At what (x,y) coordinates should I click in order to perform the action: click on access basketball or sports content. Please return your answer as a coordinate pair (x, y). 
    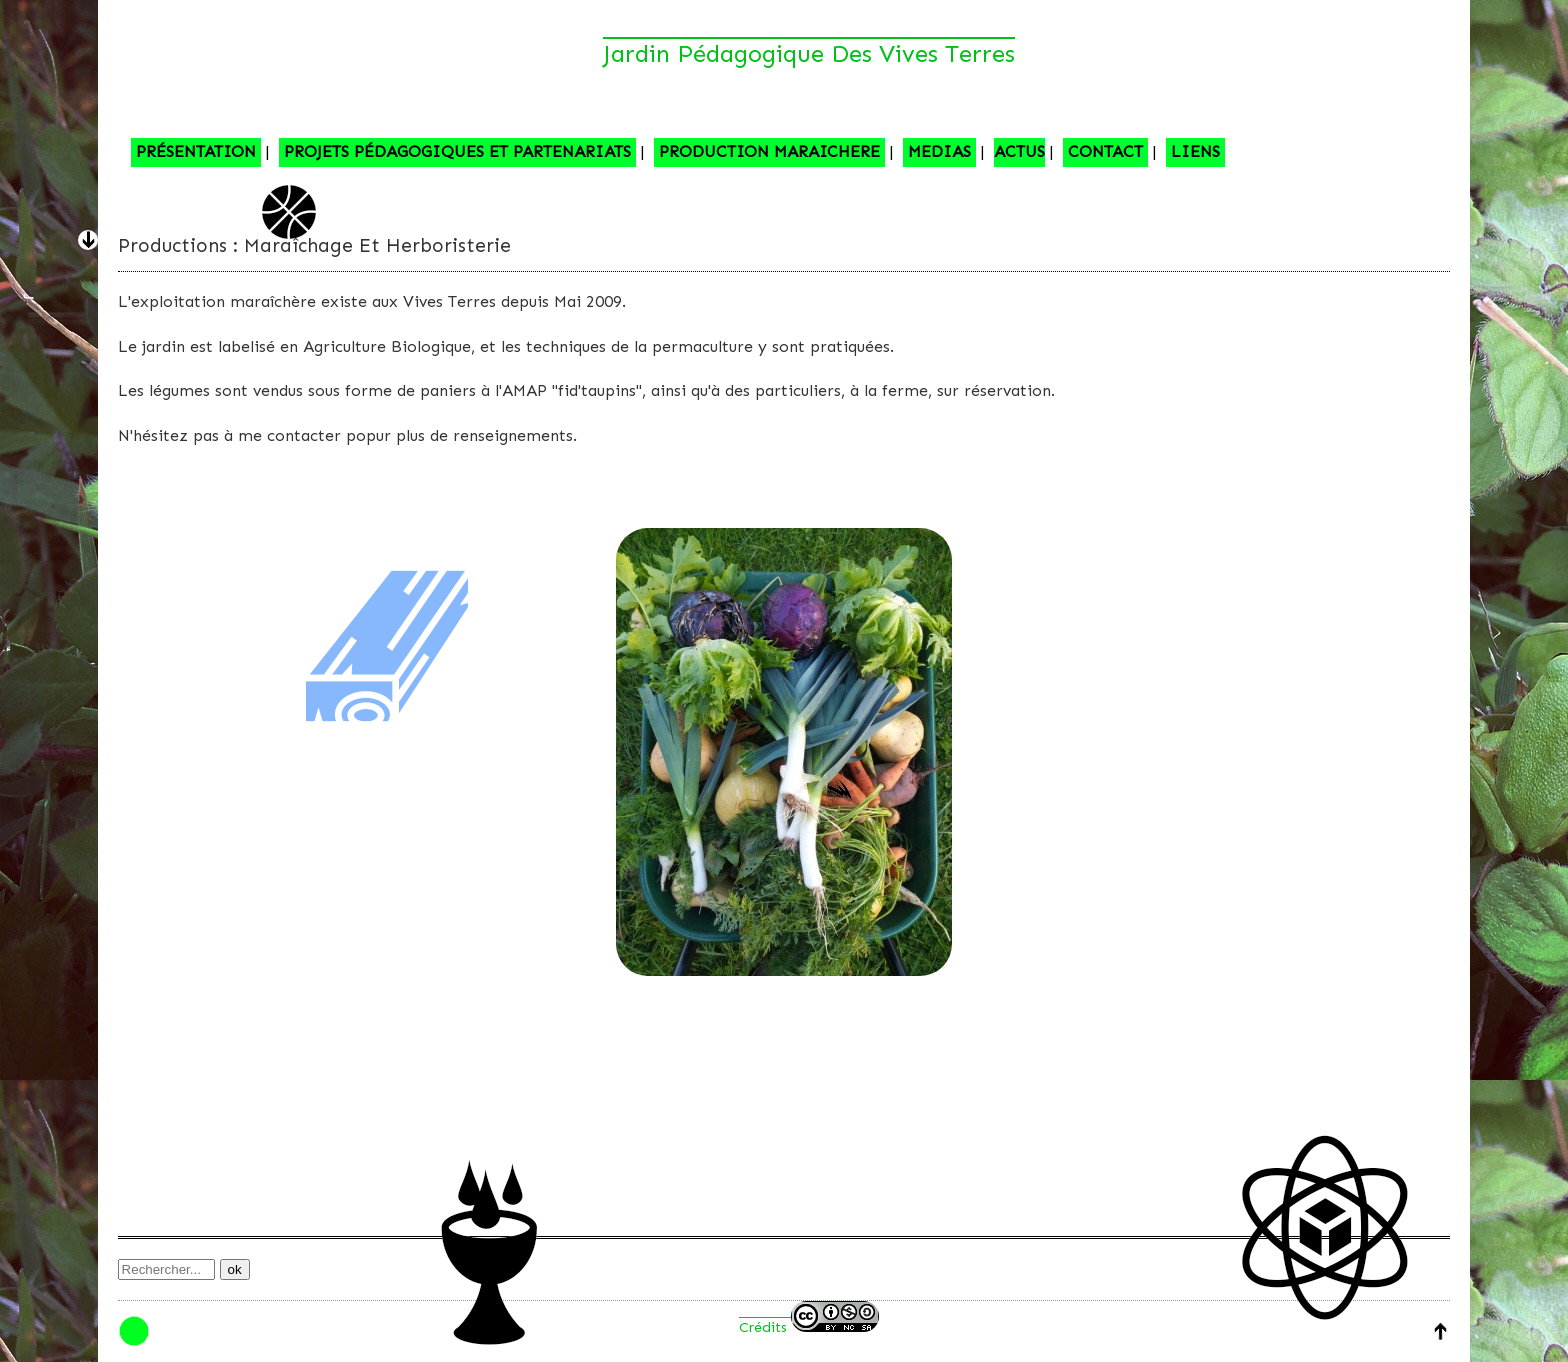
    Looking at the image, I should click on (289, 212).